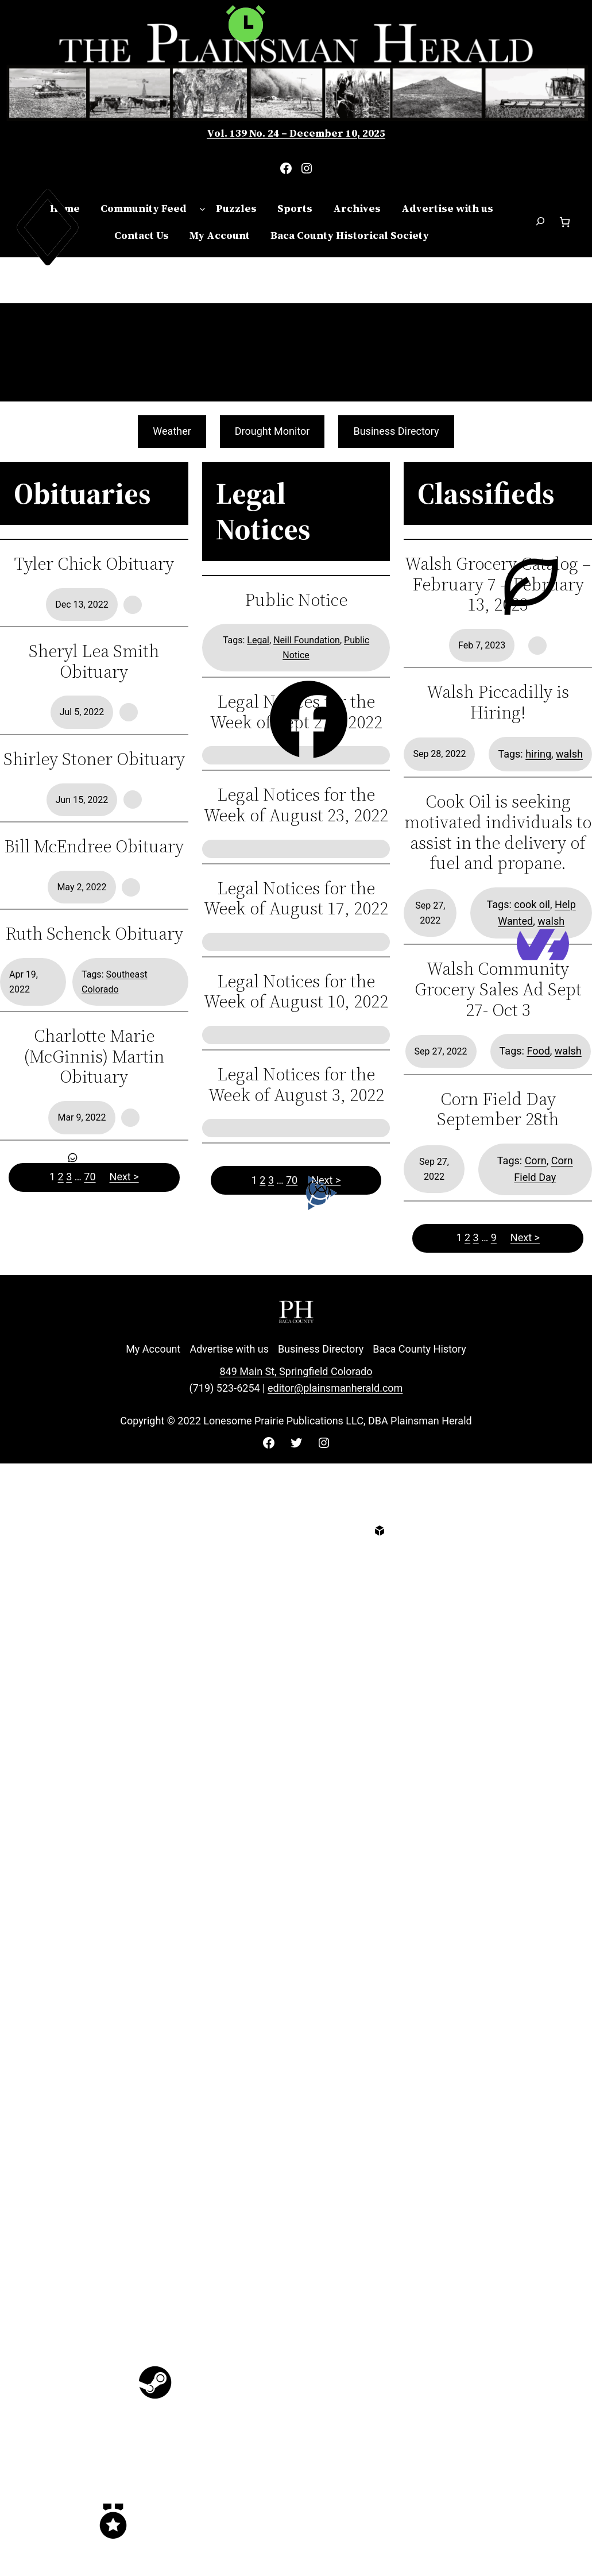 This screenshot has height=2576, width=592. I want to click on access 3d modeling or rendering tools, so click(380, 1531).